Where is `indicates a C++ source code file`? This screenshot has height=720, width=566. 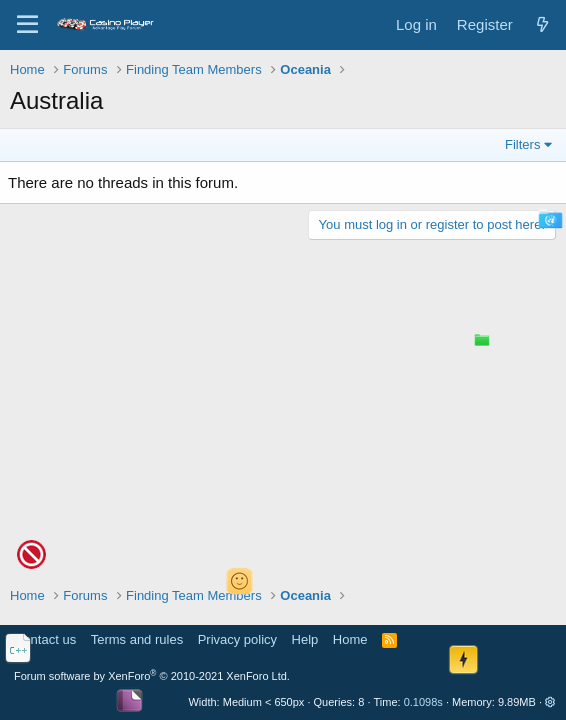
indicates a C++ source code file is located at coordinates (18, 648).